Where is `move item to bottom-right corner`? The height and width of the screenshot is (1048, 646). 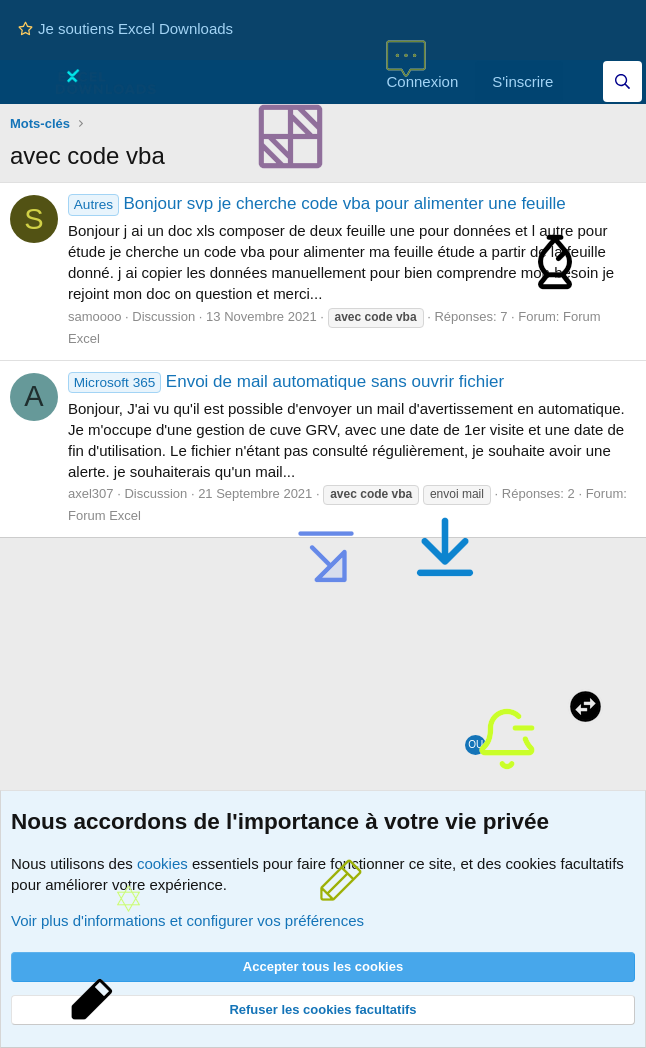 move item to bottom-right corner is located at coordinates (326, 559).